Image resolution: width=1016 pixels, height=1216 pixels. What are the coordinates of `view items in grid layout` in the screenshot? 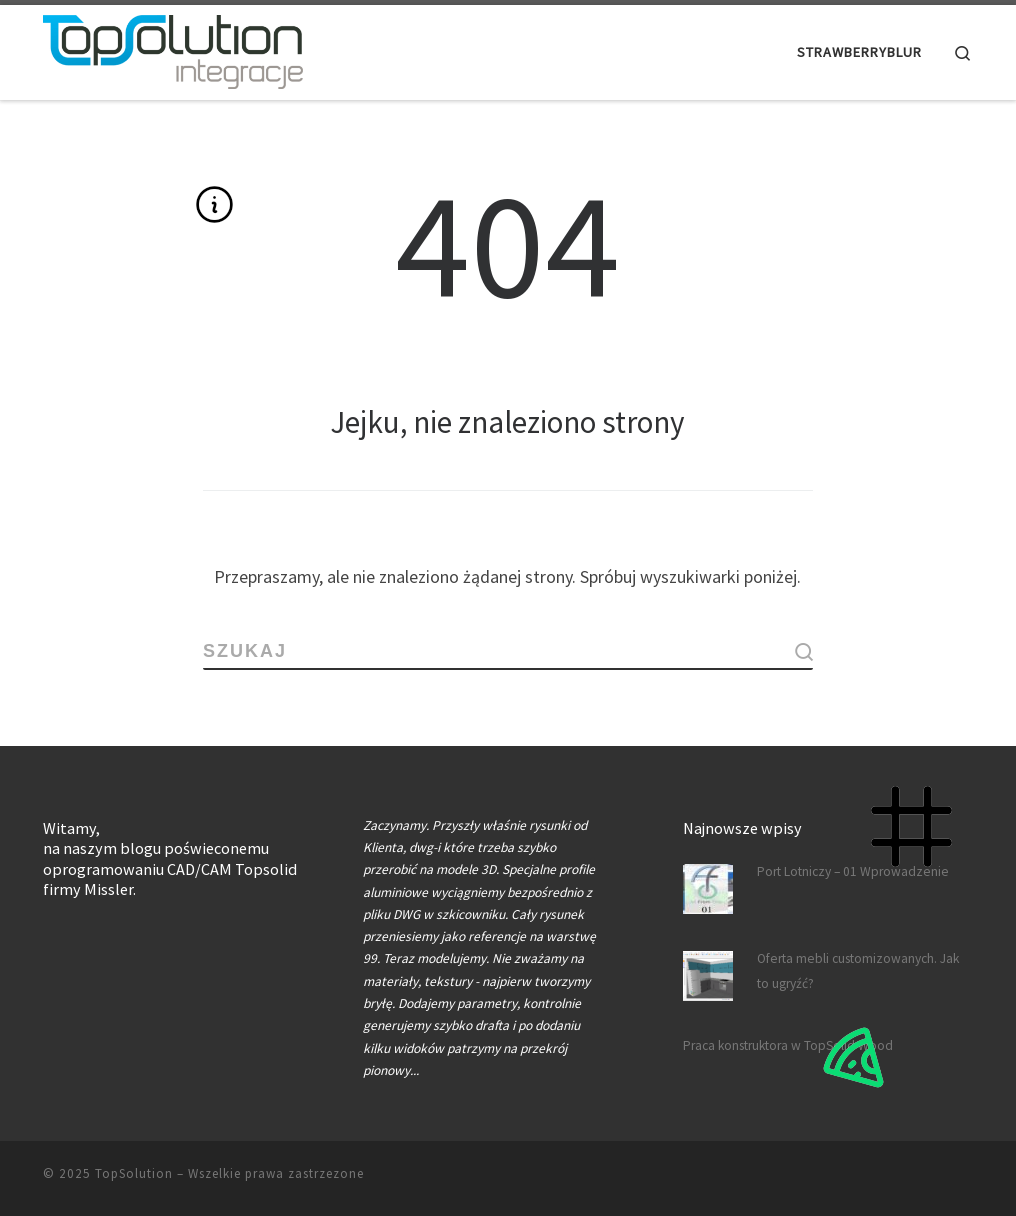 It's located at (911, 826).